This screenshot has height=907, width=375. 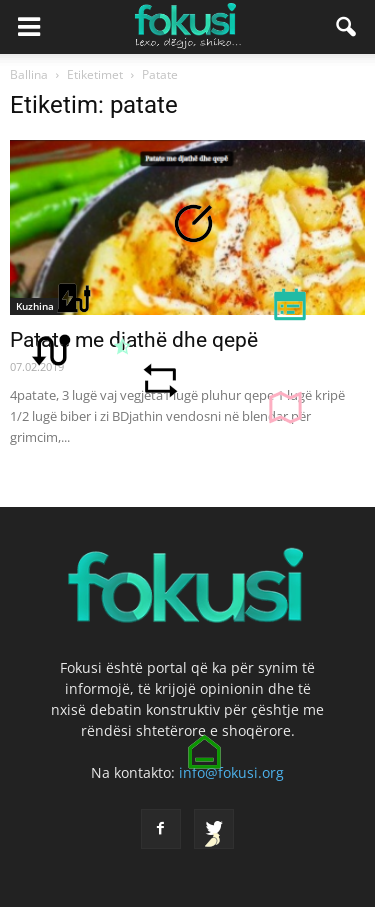 What do you see at coordinates (204, 752) in the screenshot?
I see `navigate to home screen` at bounding box center [204, 752].